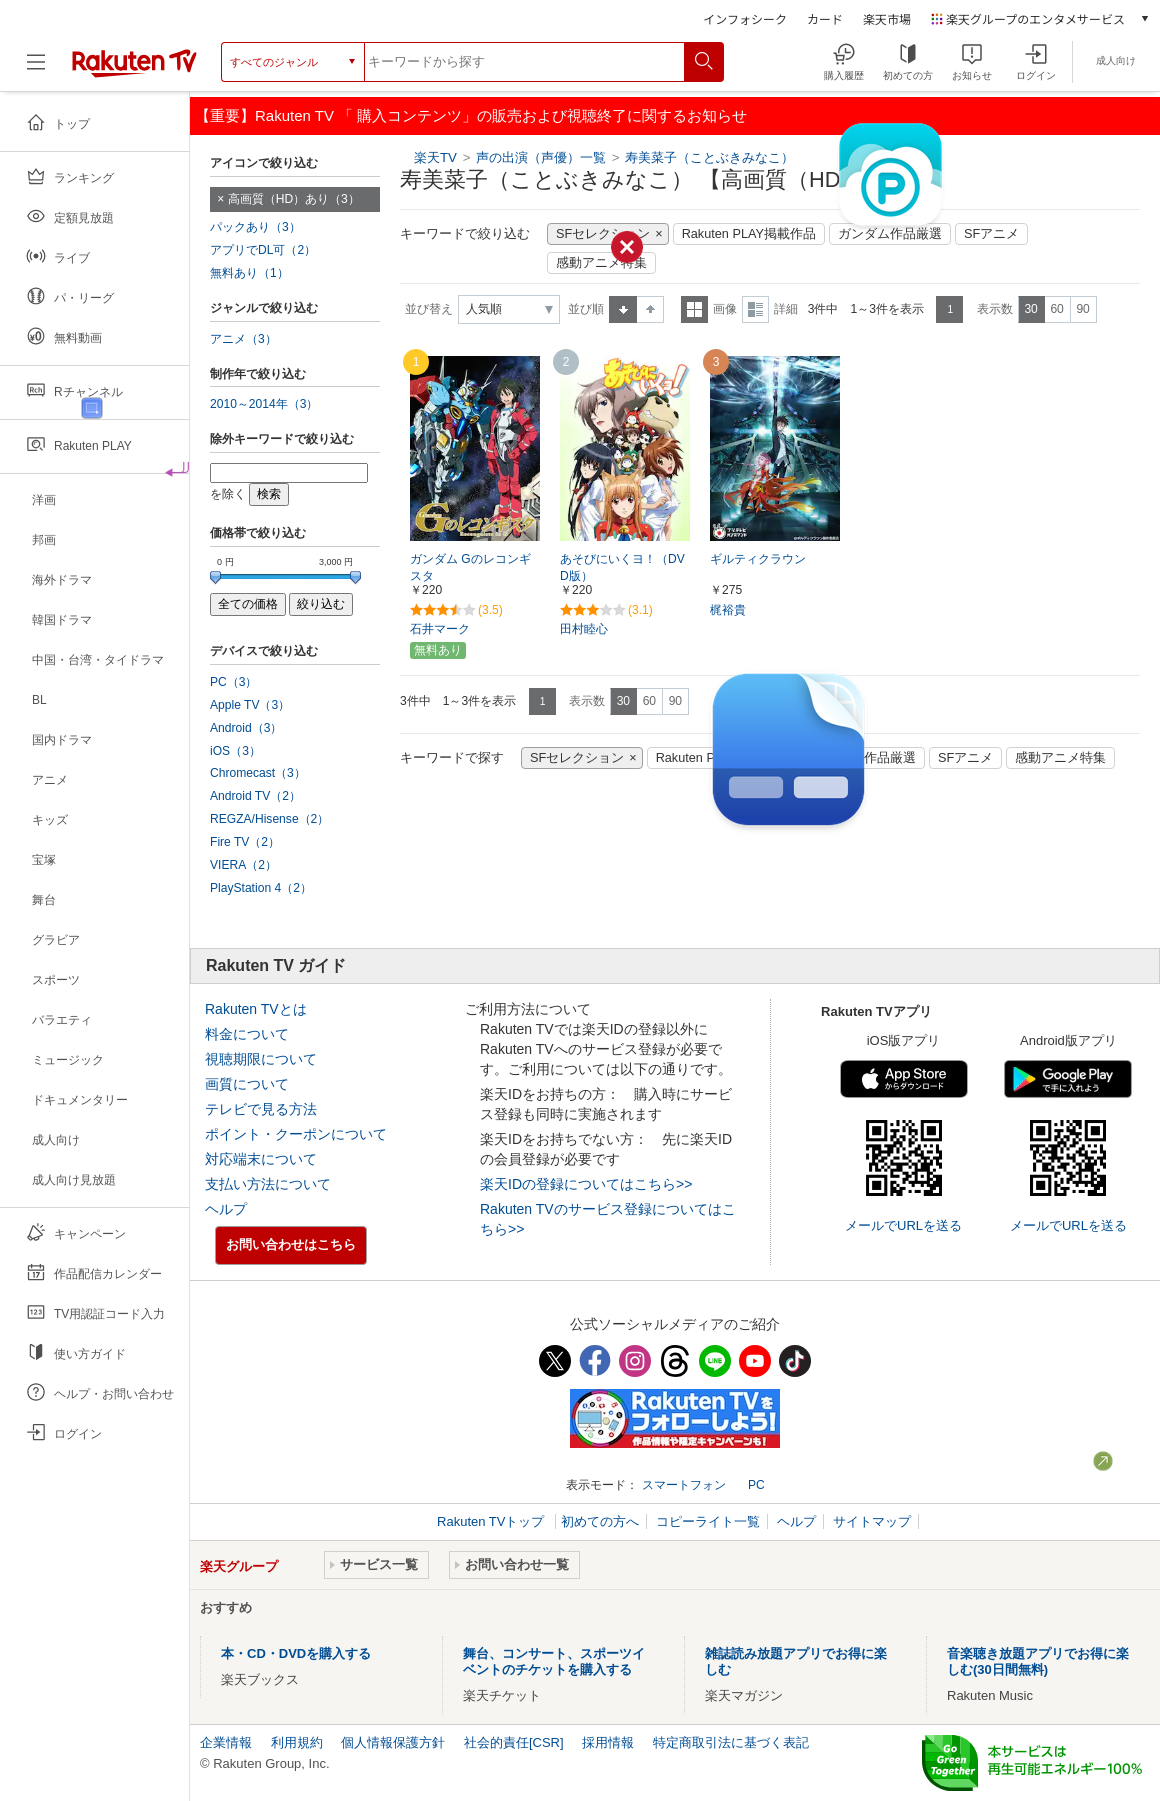 Image resolution: width=1160 pixels, height=1801 pixels. I want to click on close the current window or dialog, so click(627, 247).